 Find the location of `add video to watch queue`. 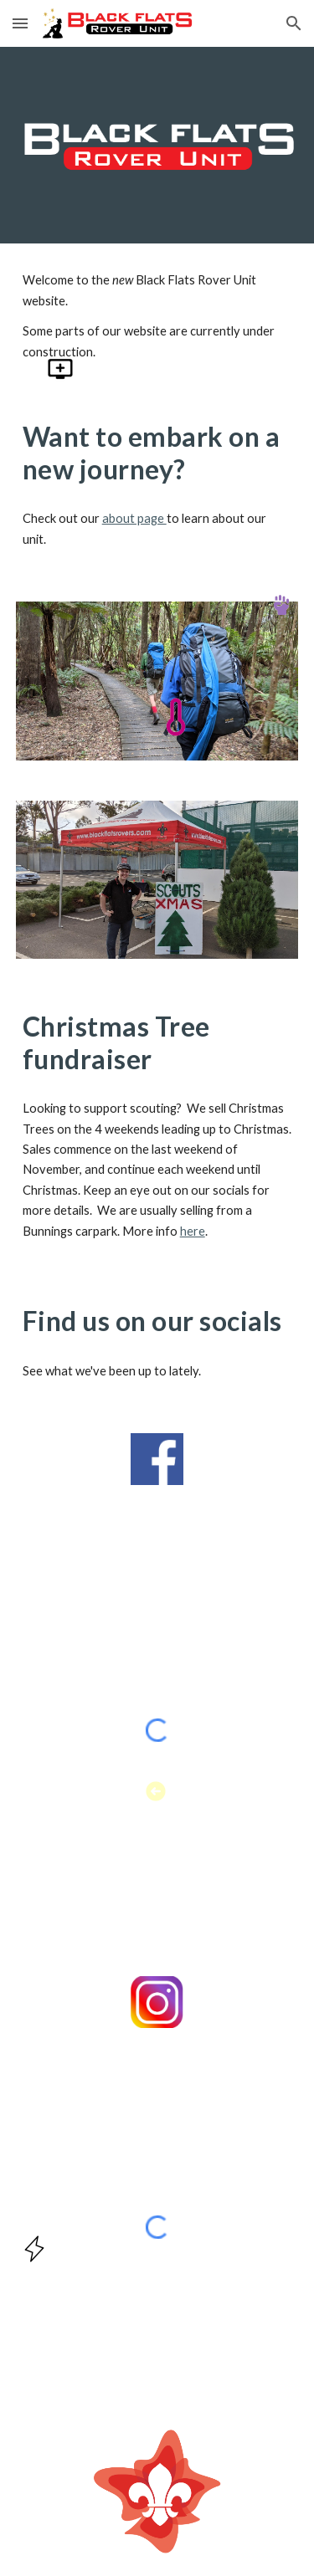

add video to watch queue is located at coordinates (60, 369).